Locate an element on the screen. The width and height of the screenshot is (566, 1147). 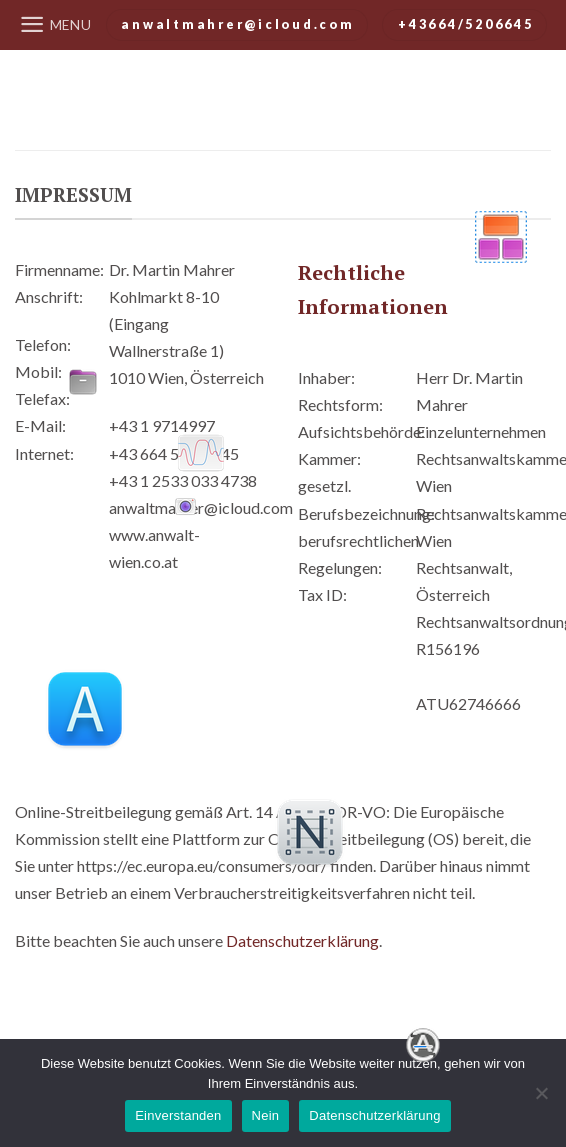
open the file manager application is located at coordinates (83, 382).